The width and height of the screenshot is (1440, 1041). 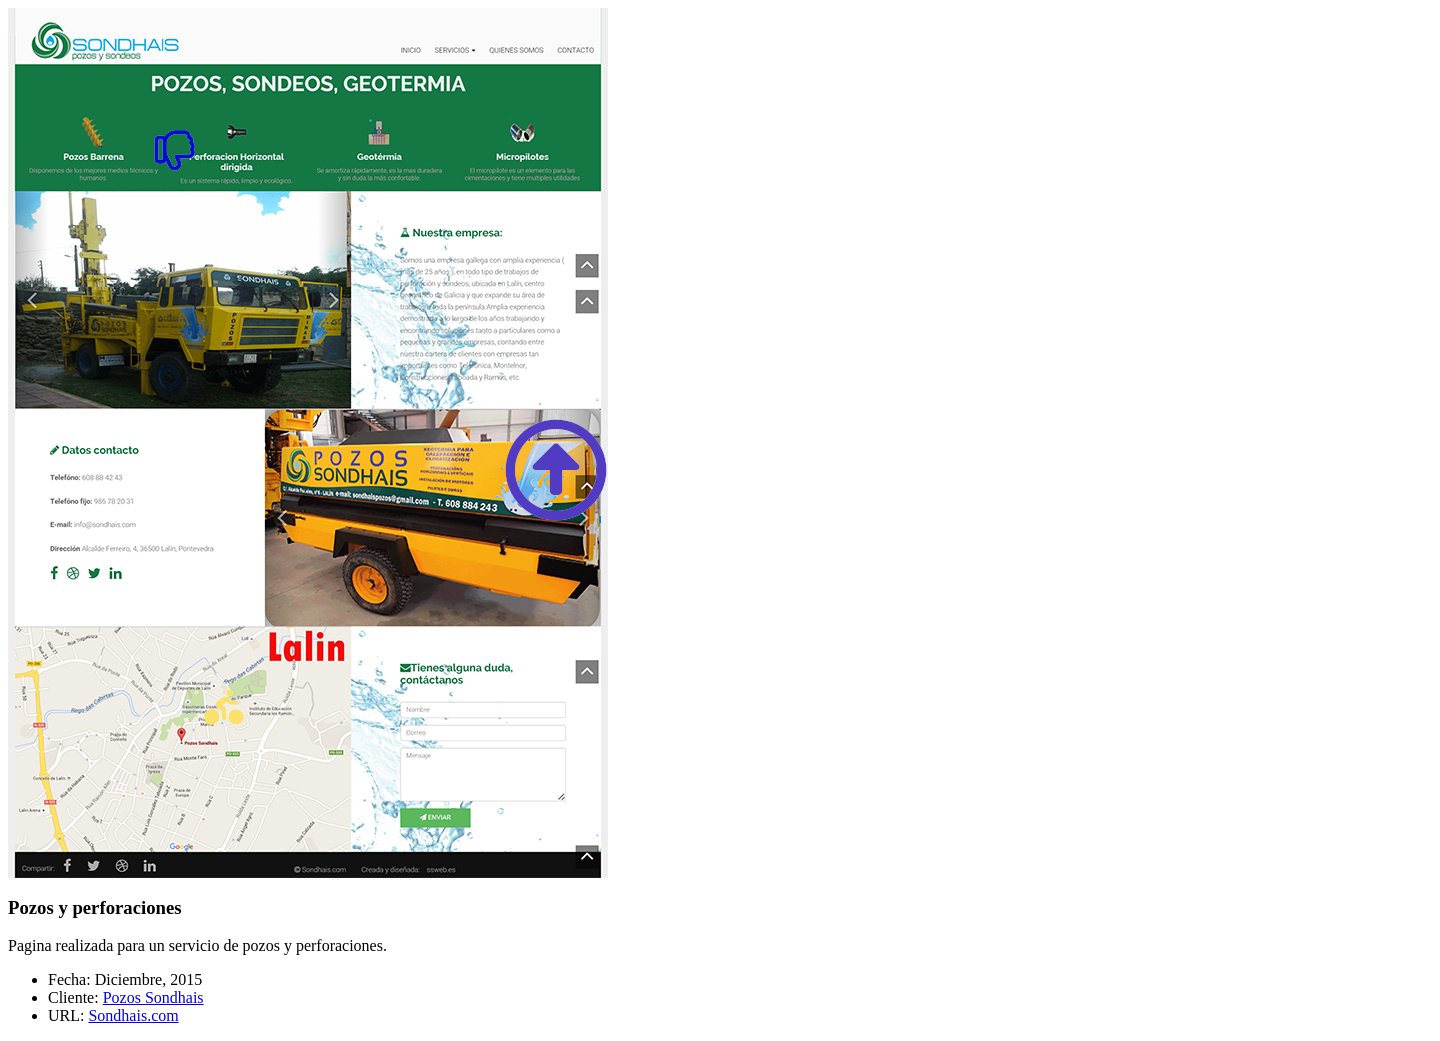 What do you see at coordinates (176, 149) in the screenshot?
I see `dislike or downvote content` at bounding box center [176, 149].